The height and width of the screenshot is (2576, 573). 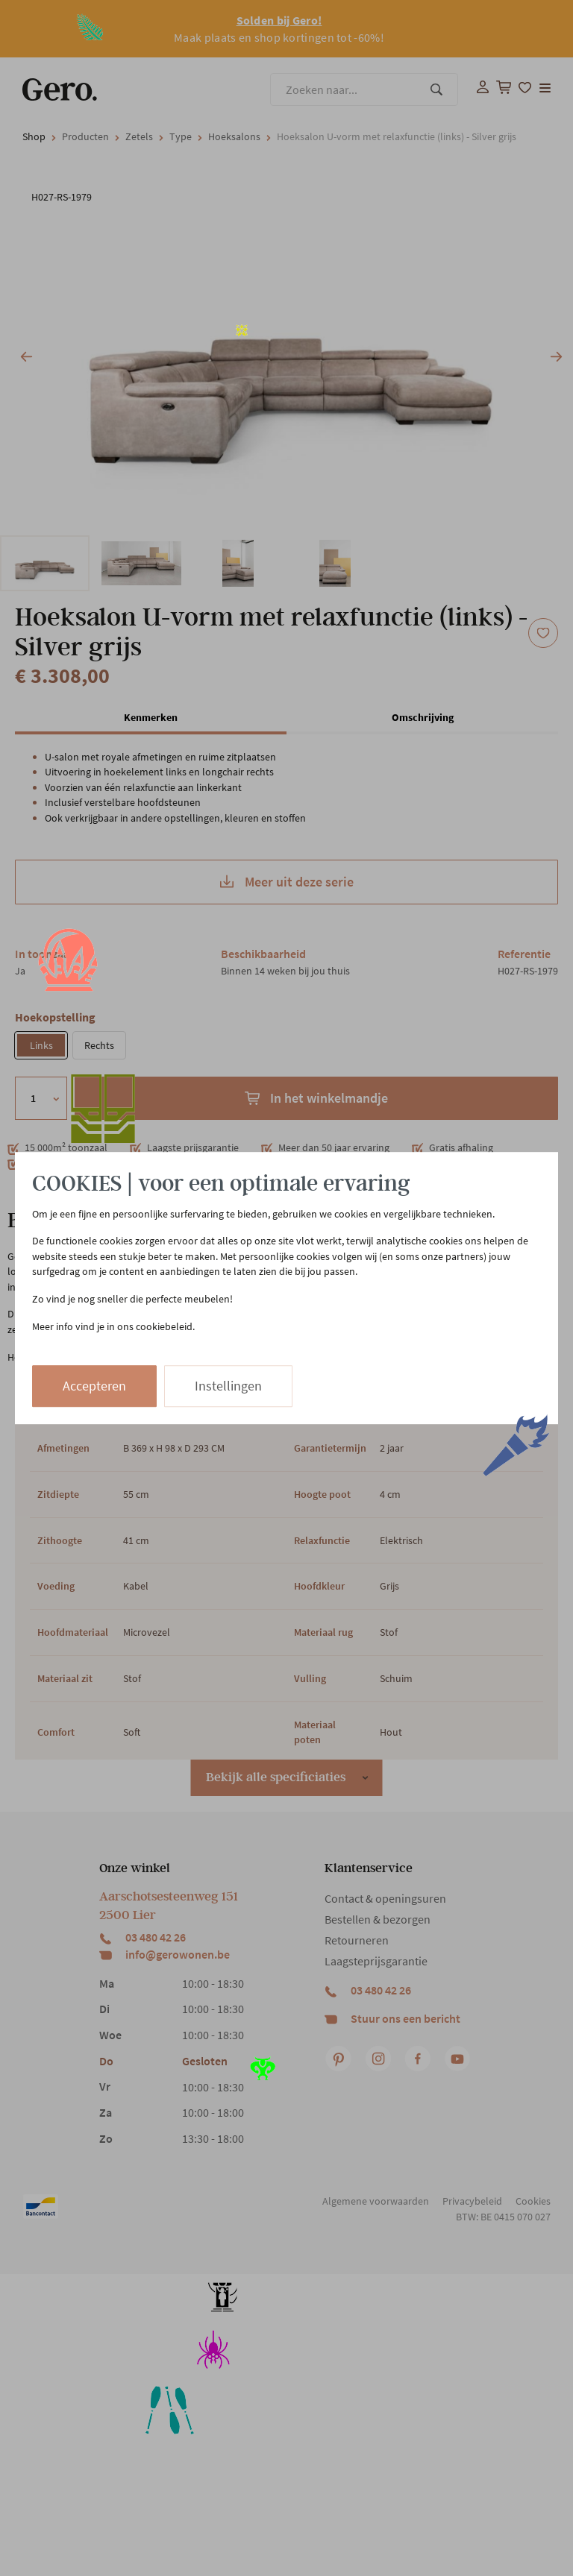 I want to click on access circus or performance-themed games, so click(x=169, y=2410).